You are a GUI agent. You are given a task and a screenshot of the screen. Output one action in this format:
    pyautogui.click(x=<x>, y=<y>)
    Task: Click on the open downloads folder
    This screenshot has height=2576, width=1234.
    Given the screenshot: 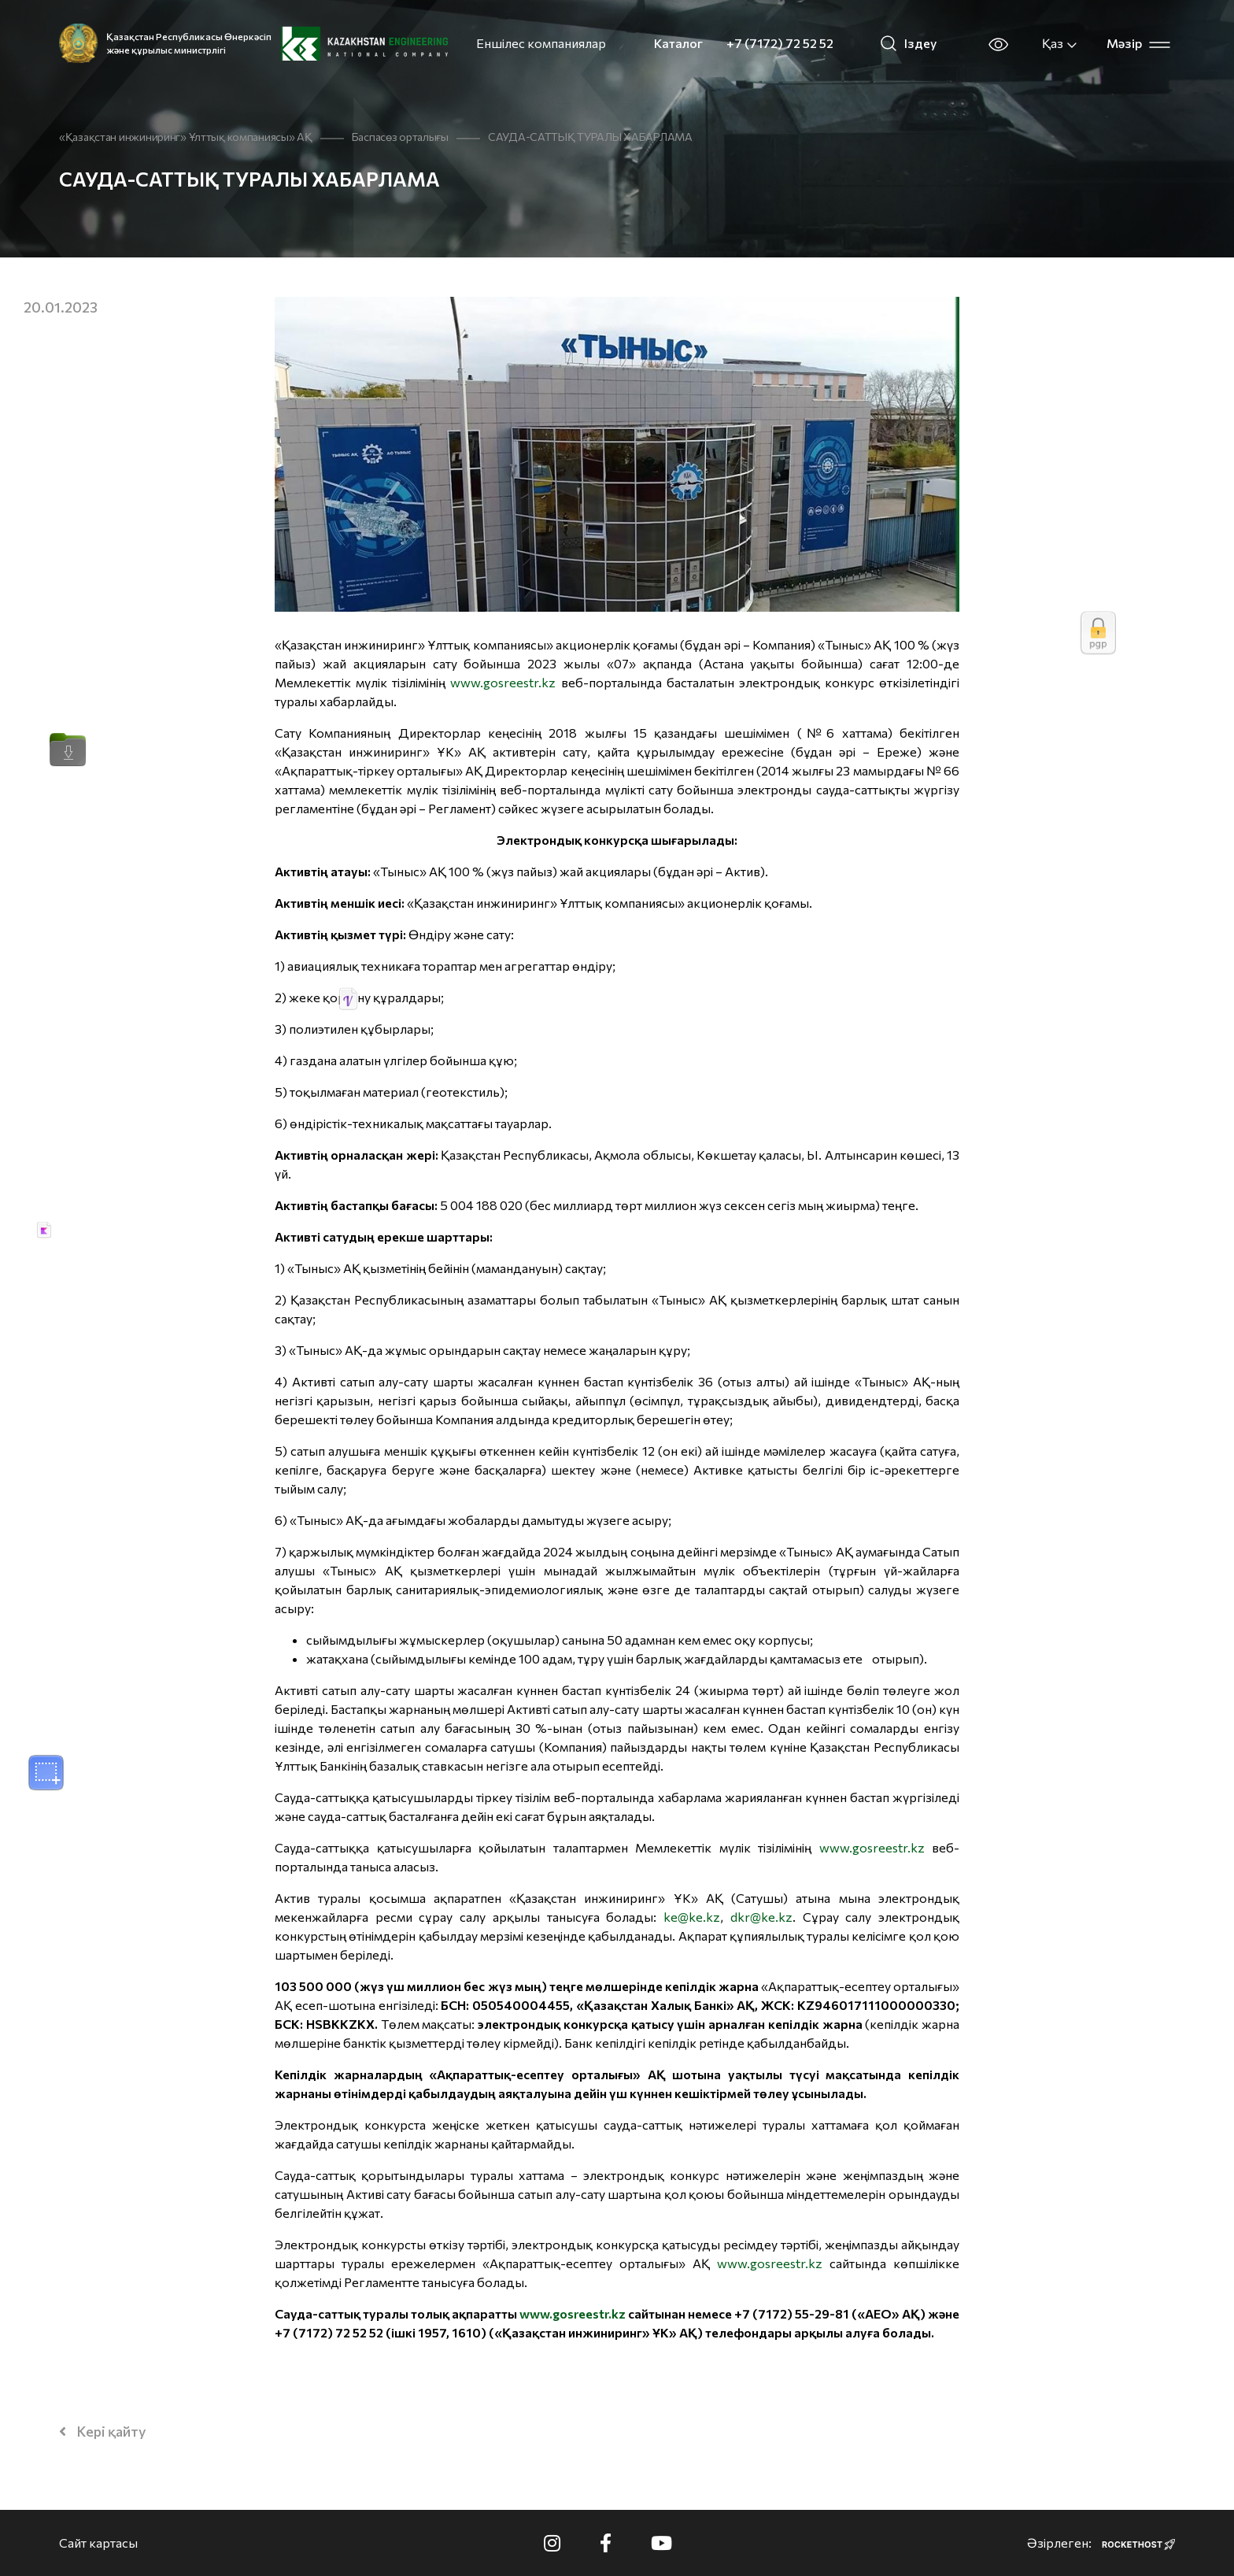 What is the action you would take?
    pyautogui.click(x=68, y=749)
    